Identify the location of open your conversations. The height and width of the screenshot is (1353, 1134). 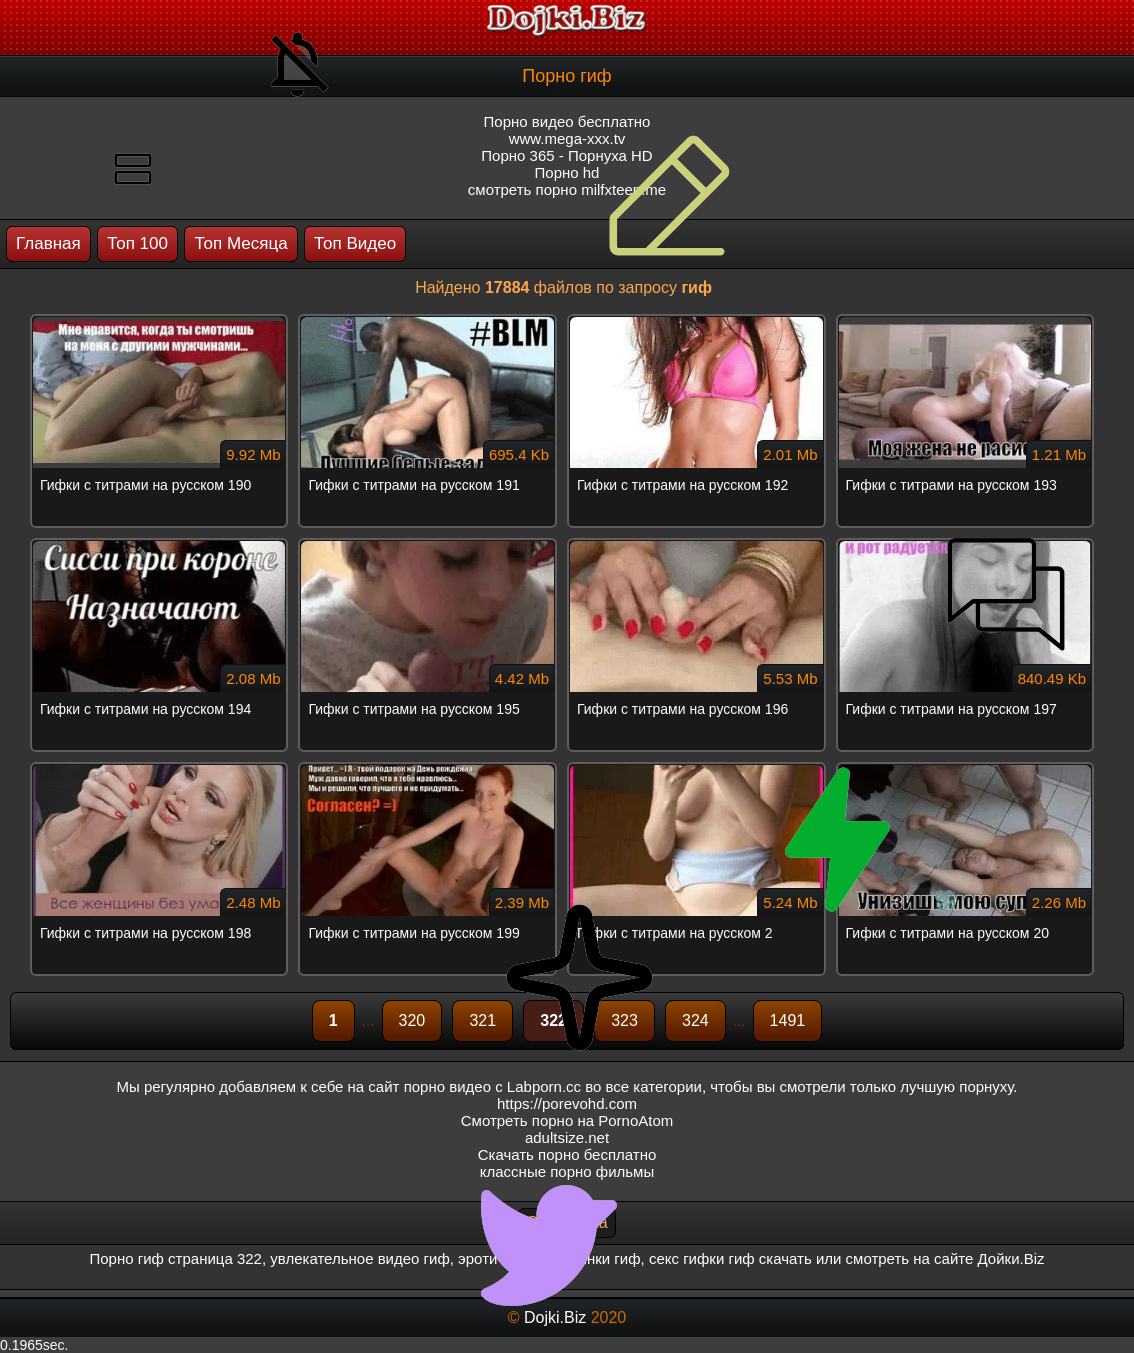
(1006, 592).